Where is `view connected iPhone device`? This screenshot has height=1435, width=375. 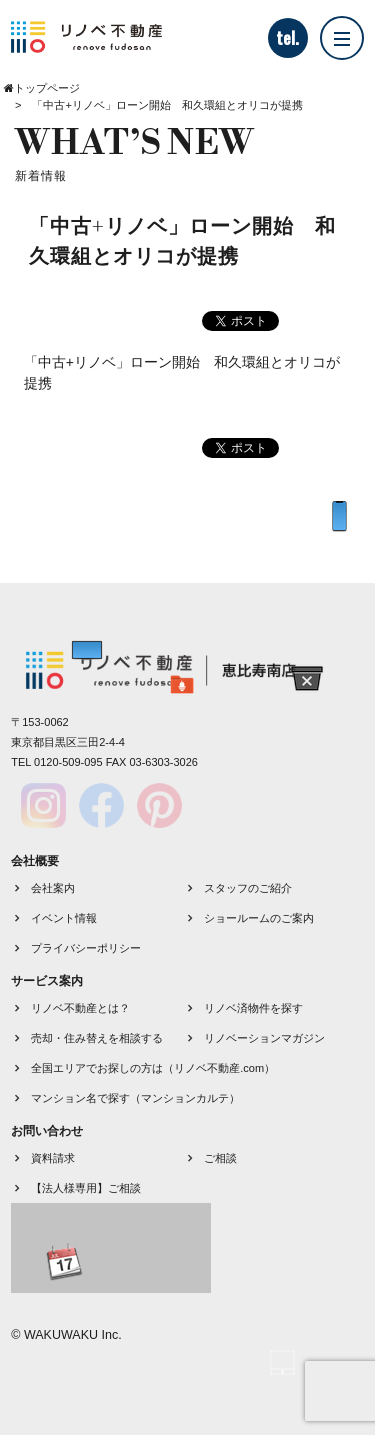 view connected iPhone device is located at coordinates (339, 516).